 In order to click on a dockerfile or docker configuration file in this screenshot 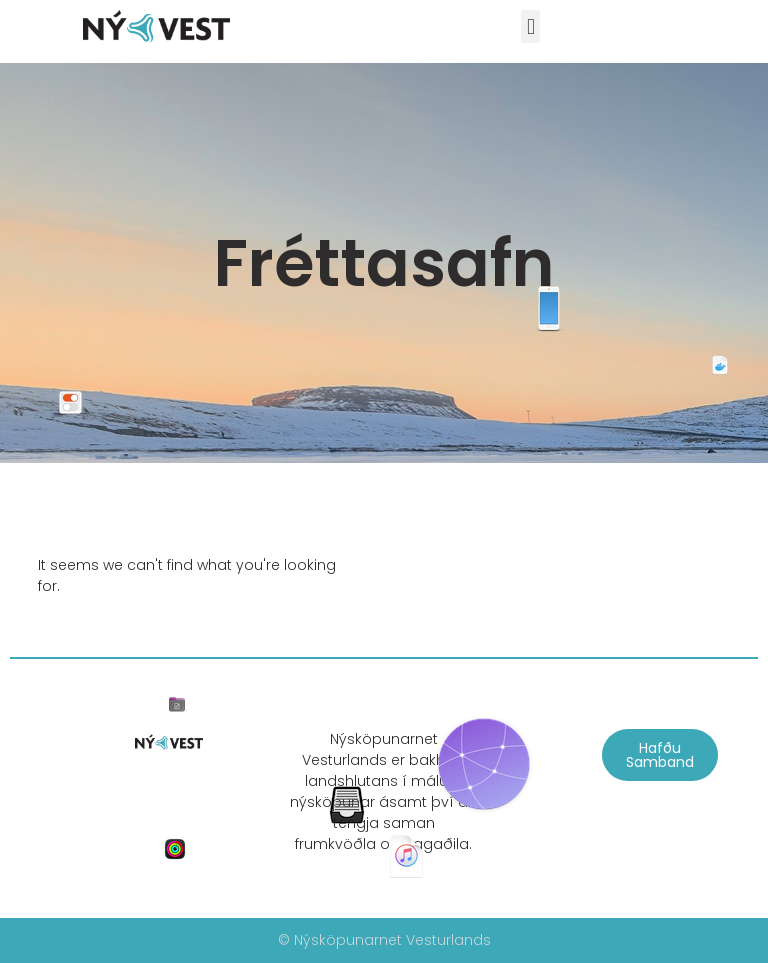, I will do `click(720, 365)`.